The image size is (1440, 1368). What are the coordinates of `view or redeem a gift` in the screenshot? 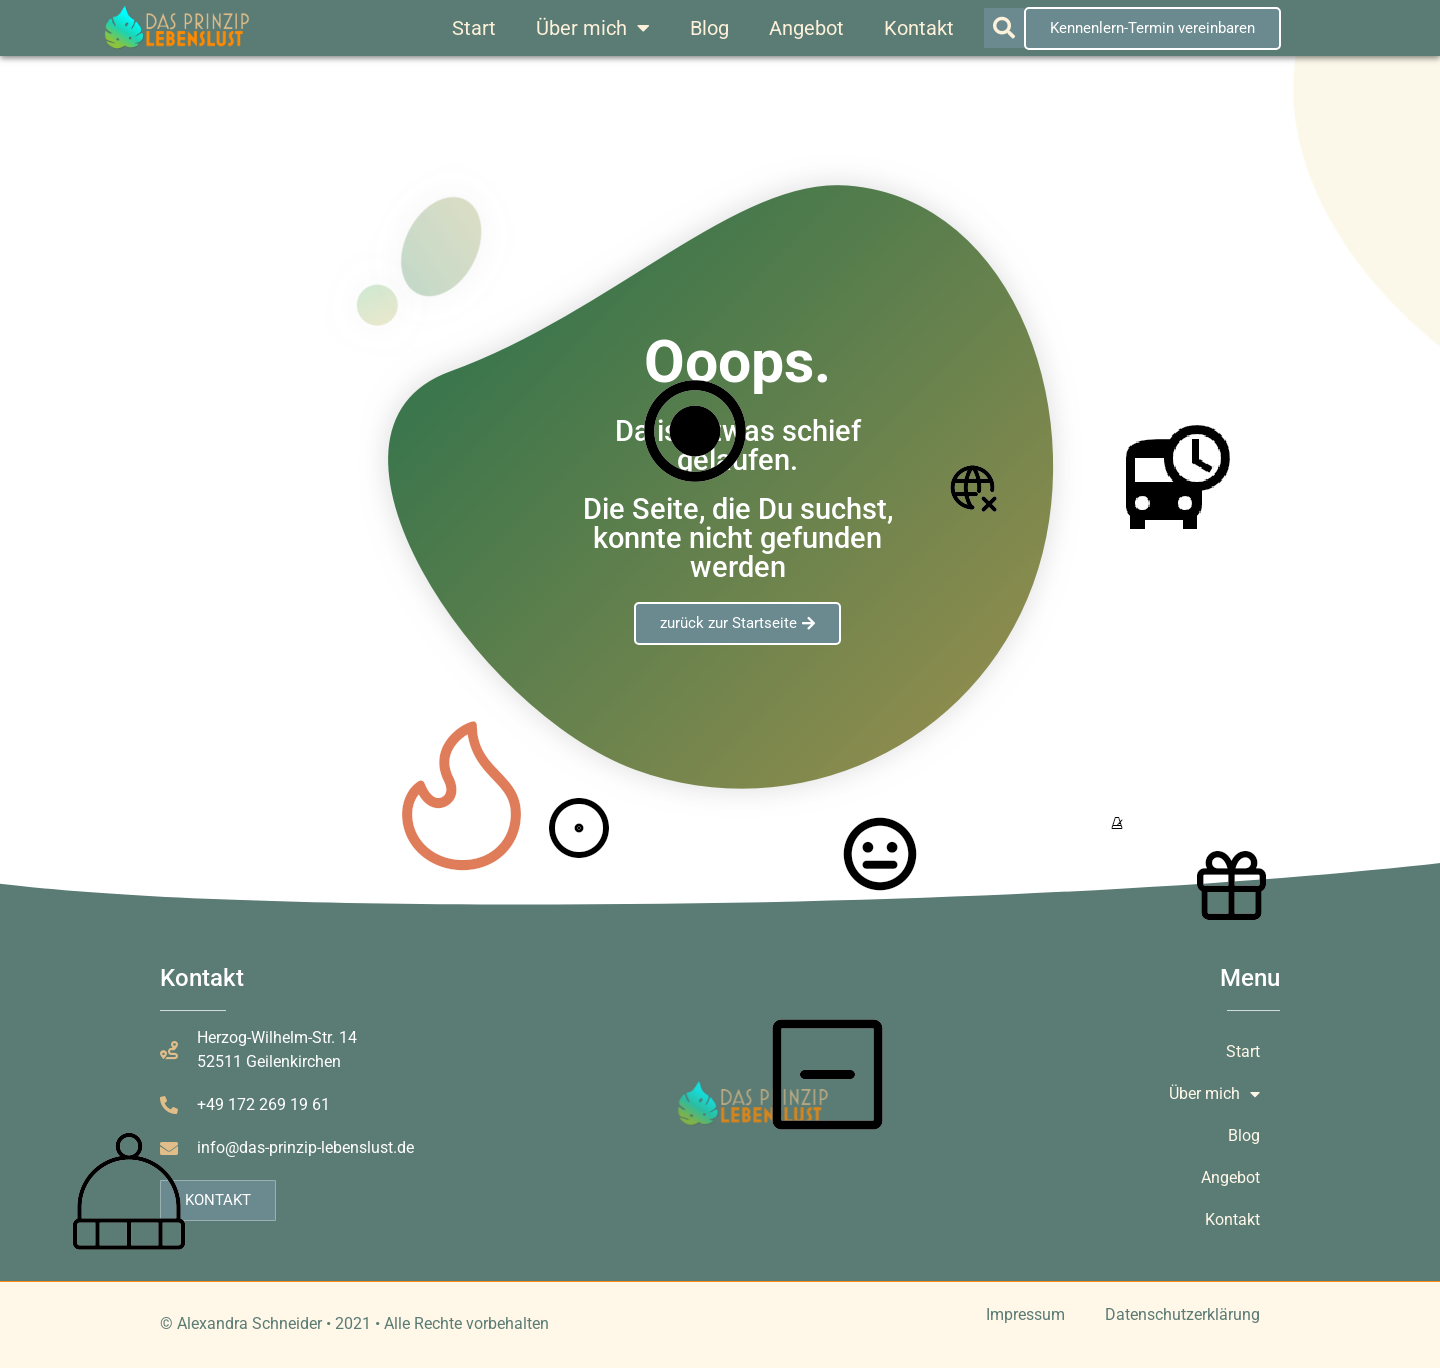 It's located at (1231, 885).